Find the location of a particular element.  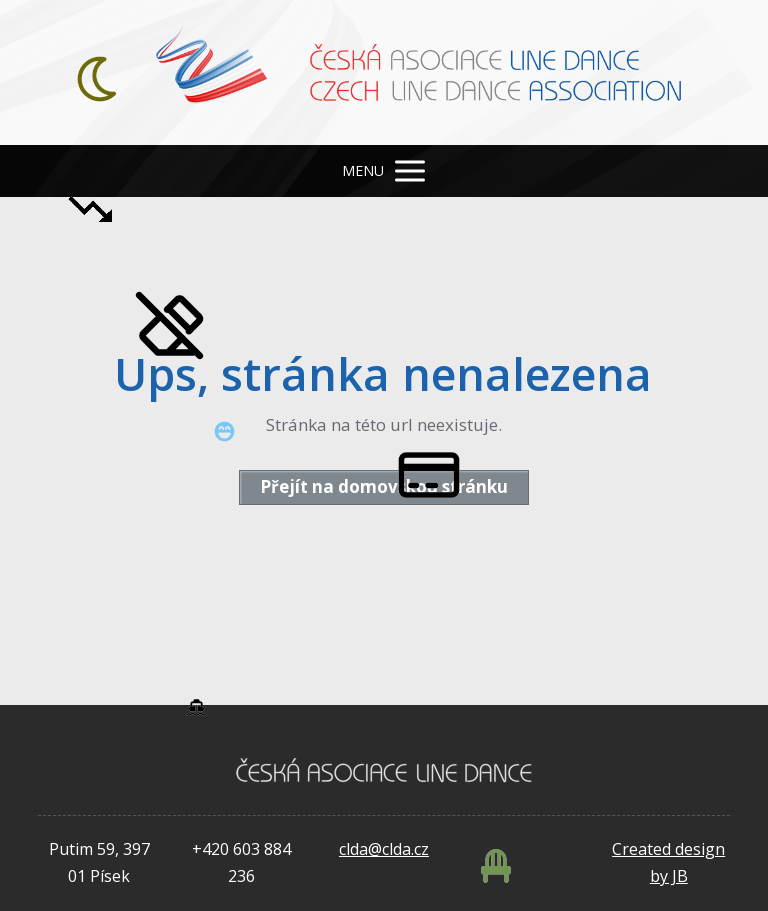

indicates shipping or maritime transport is located at coordinates (196, 707).